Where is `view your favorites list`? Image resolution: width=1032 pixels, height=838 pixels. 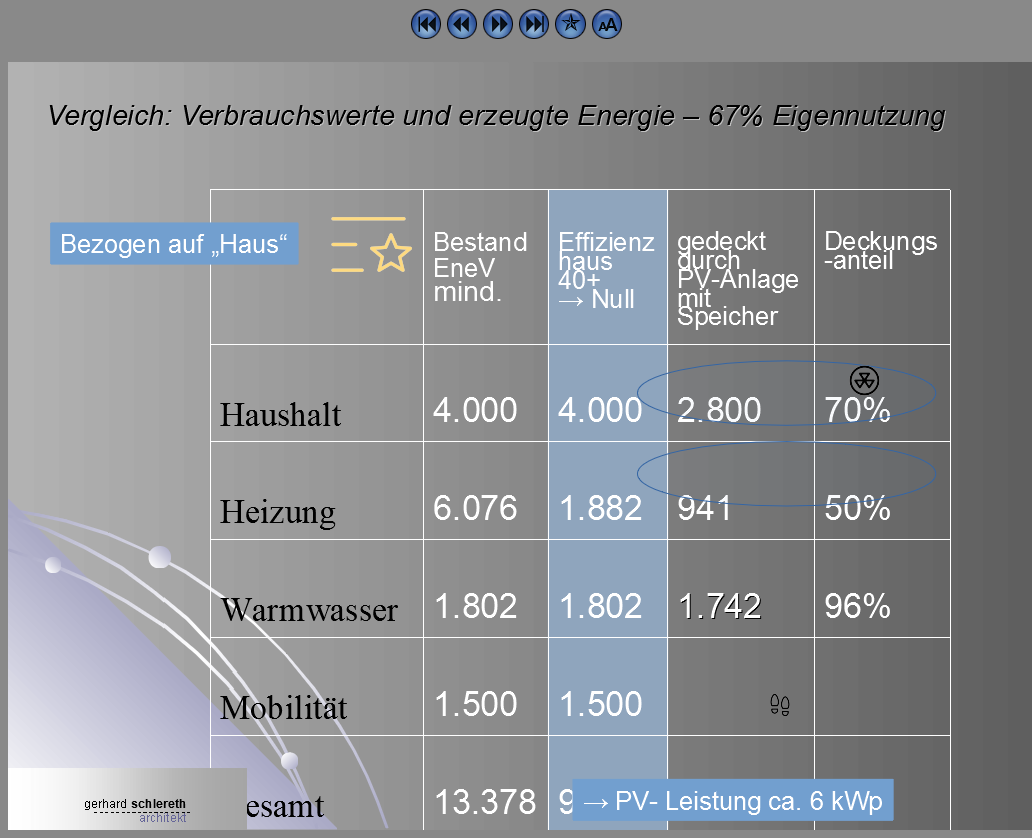
view your favorites list is located at coordinates (368, 244).